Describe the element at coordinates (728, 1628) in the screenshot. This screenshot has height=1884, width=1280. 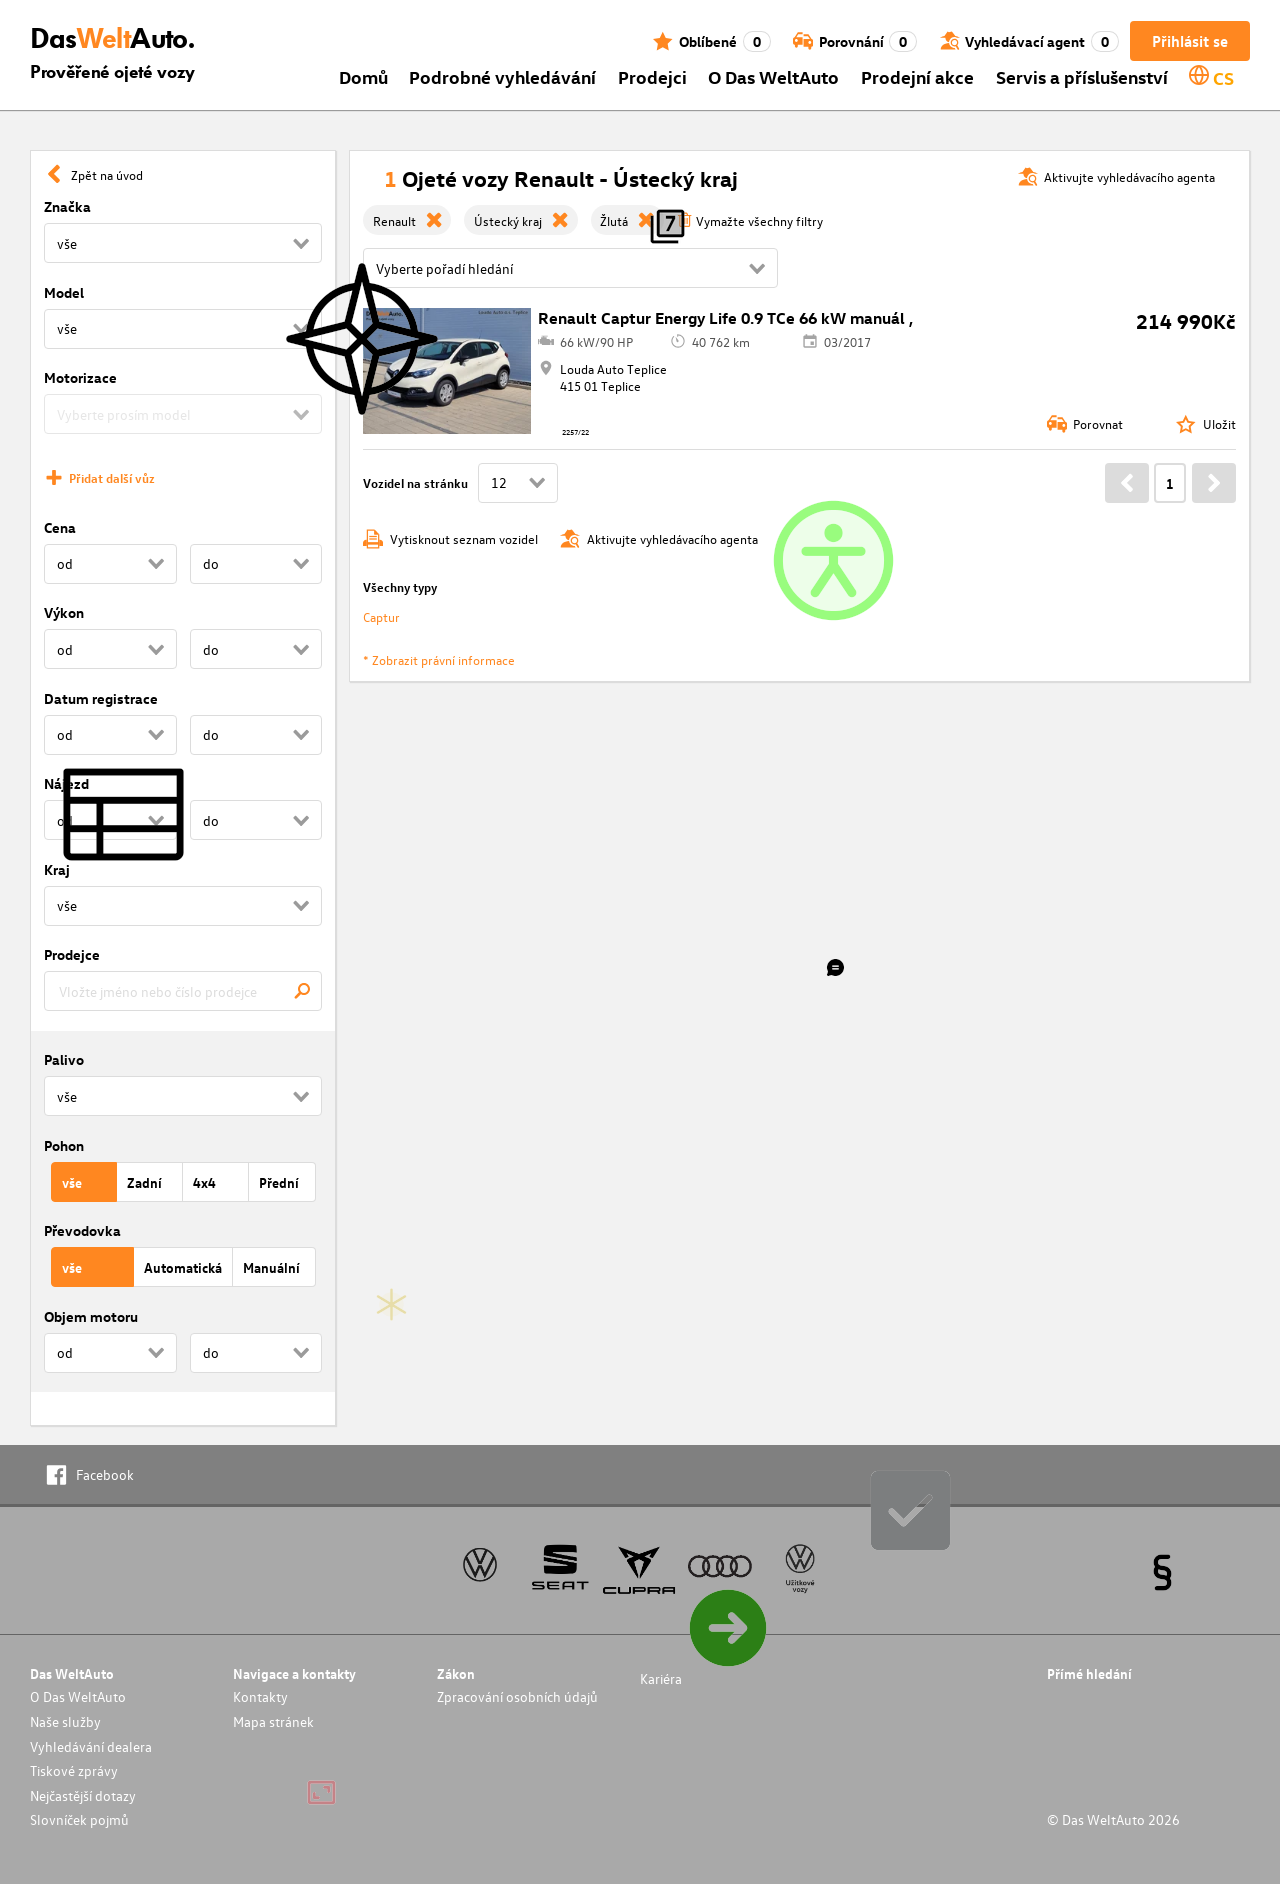
I see `proceed to the next step` at that location.